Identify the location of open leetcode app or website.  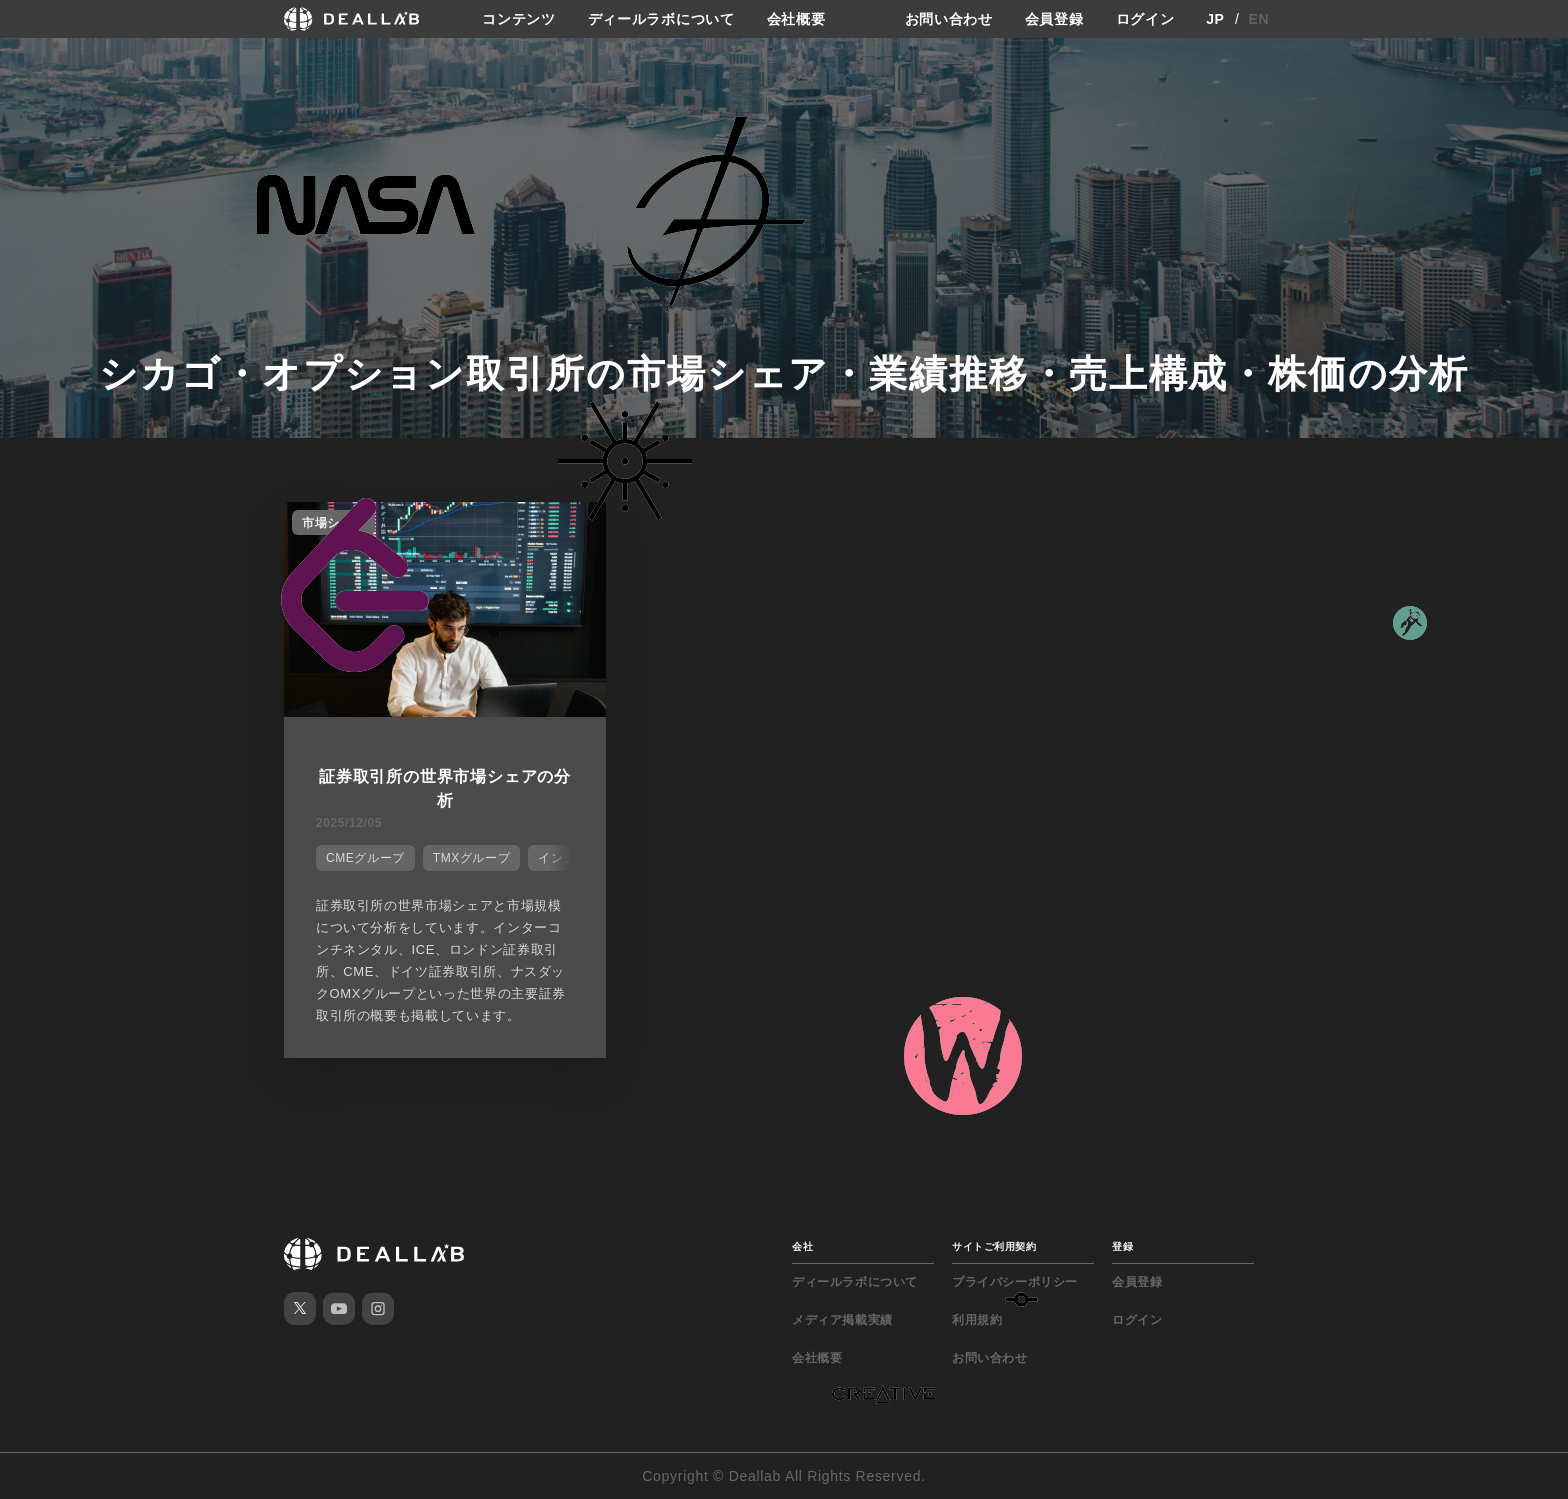
(355, 585).